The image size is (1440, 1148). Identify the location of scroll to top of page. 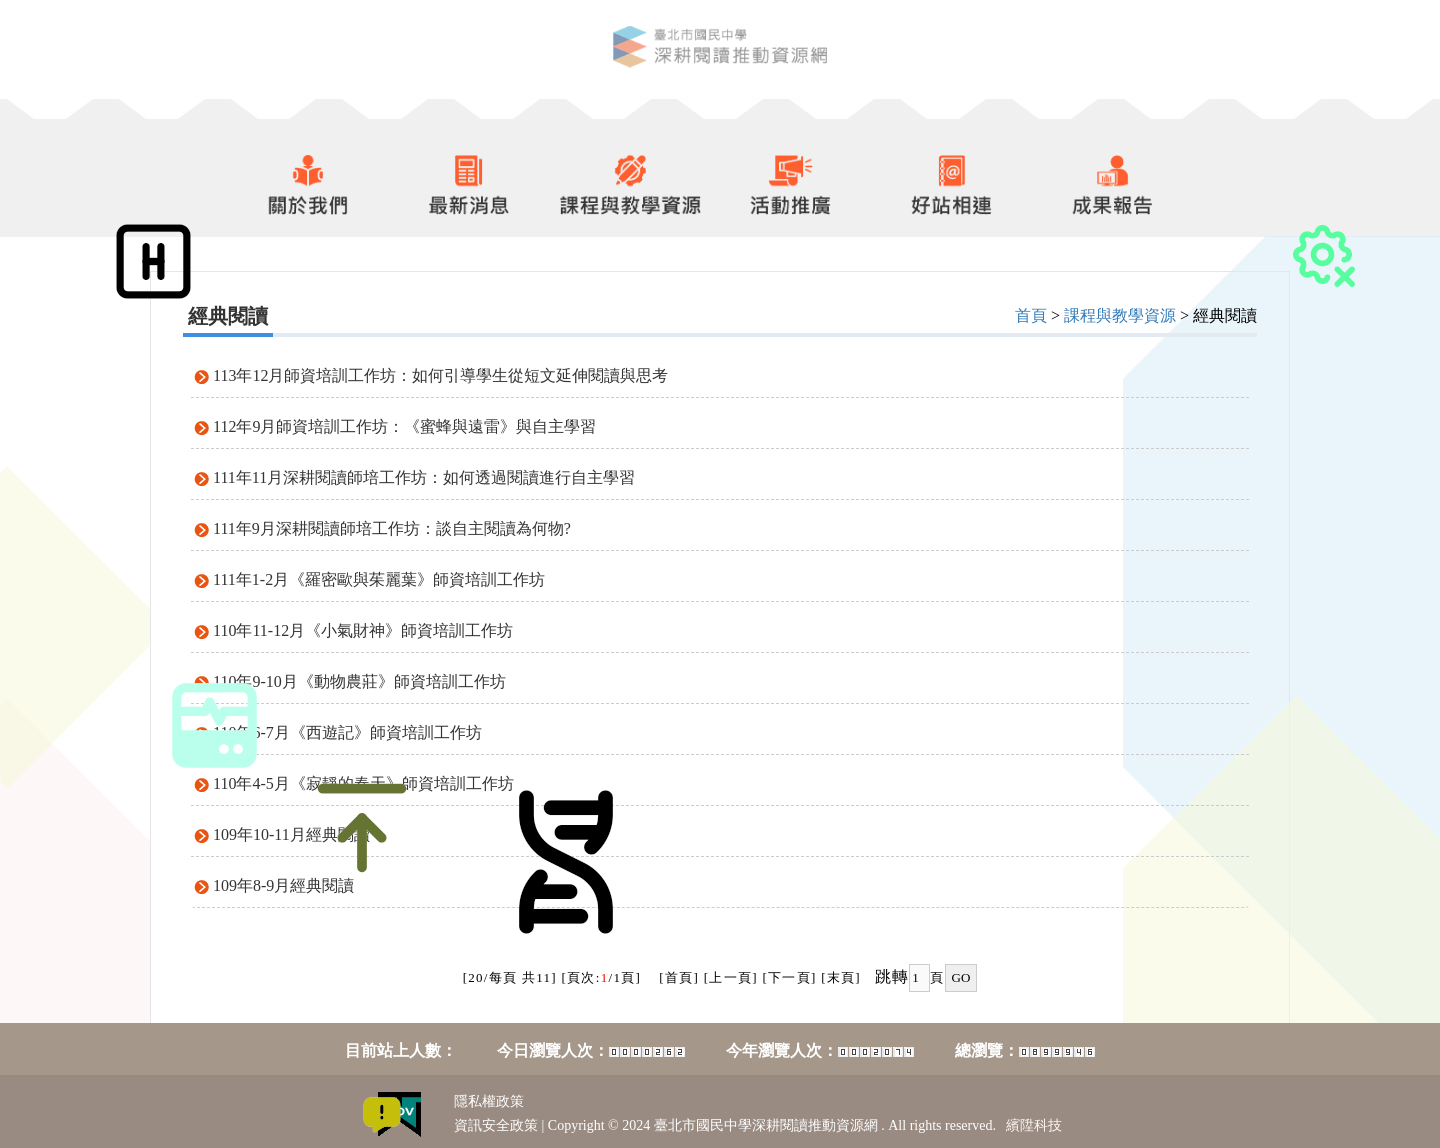
(362, 828).